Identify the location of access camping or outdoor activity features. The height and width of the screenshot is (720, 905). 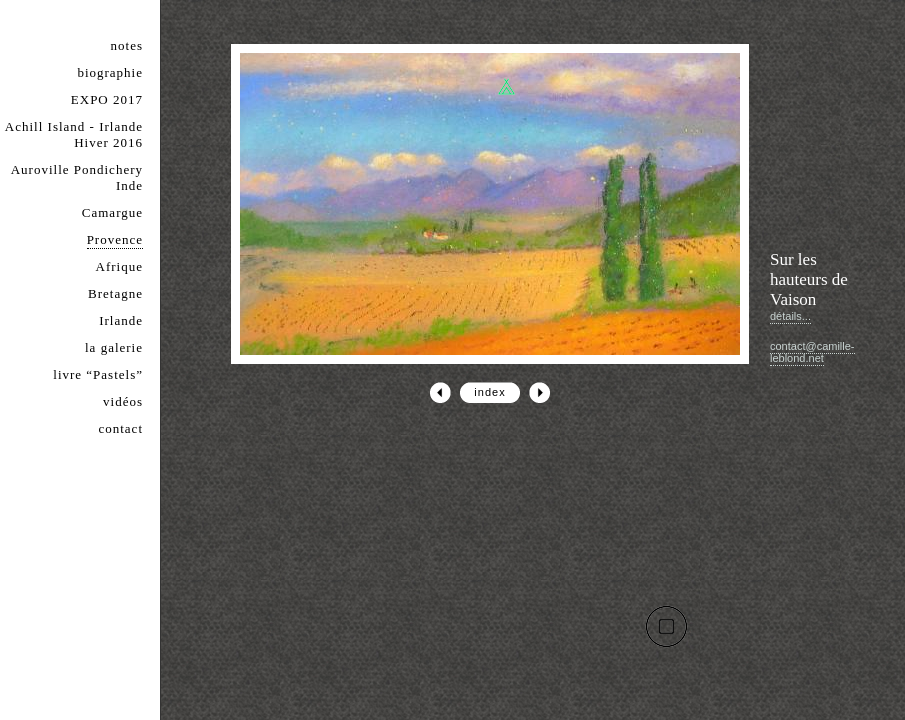
(506, 87).